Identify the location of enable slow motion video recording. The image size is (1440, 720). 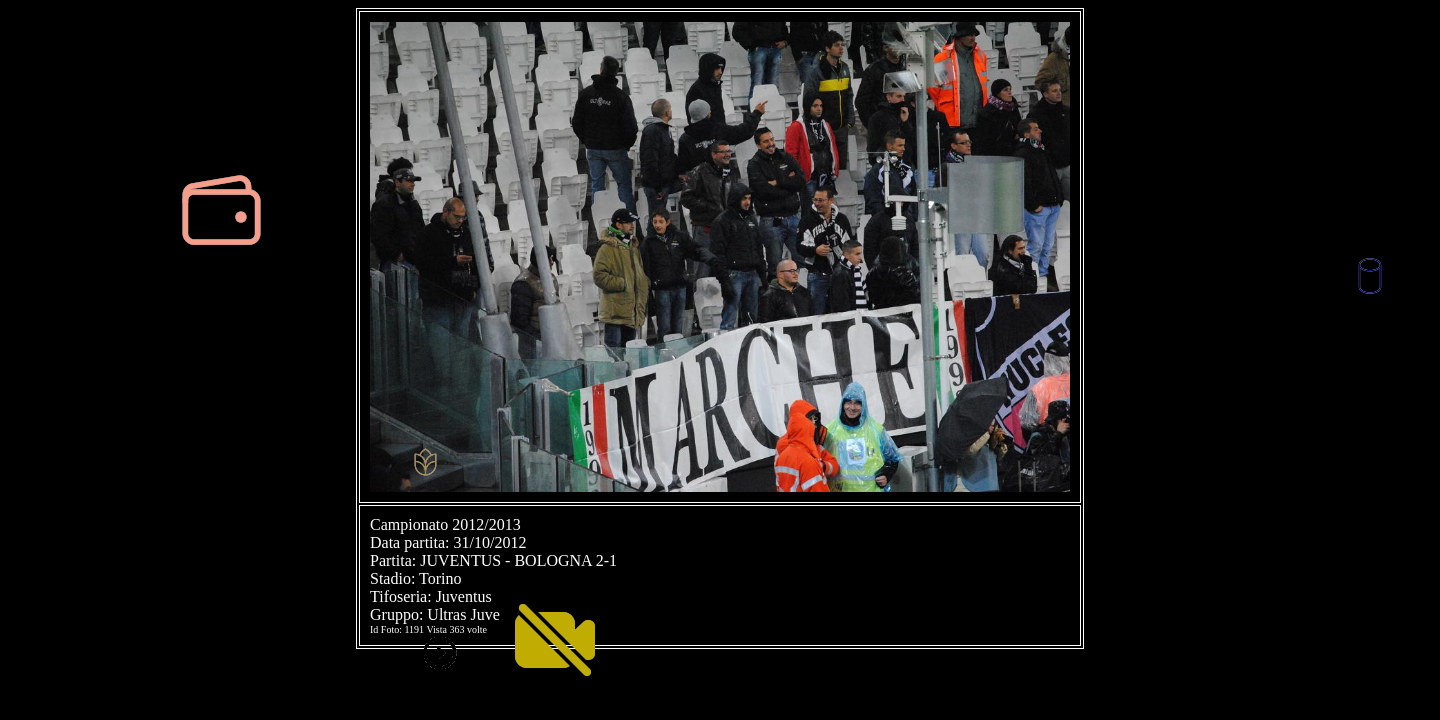
(440, 653).